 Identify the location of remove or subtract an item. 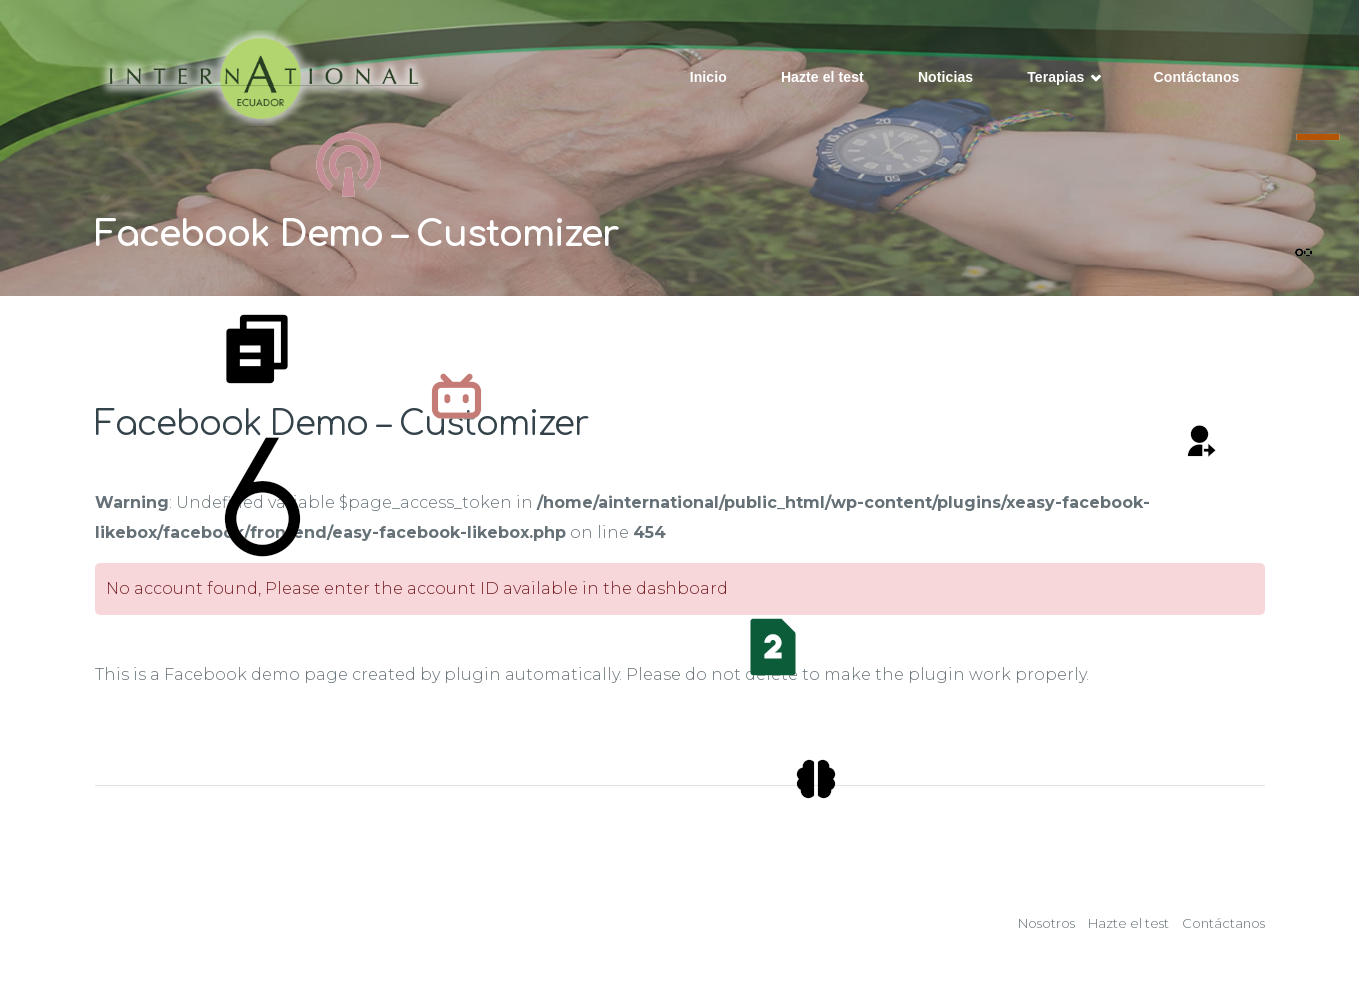
(1318, 137).